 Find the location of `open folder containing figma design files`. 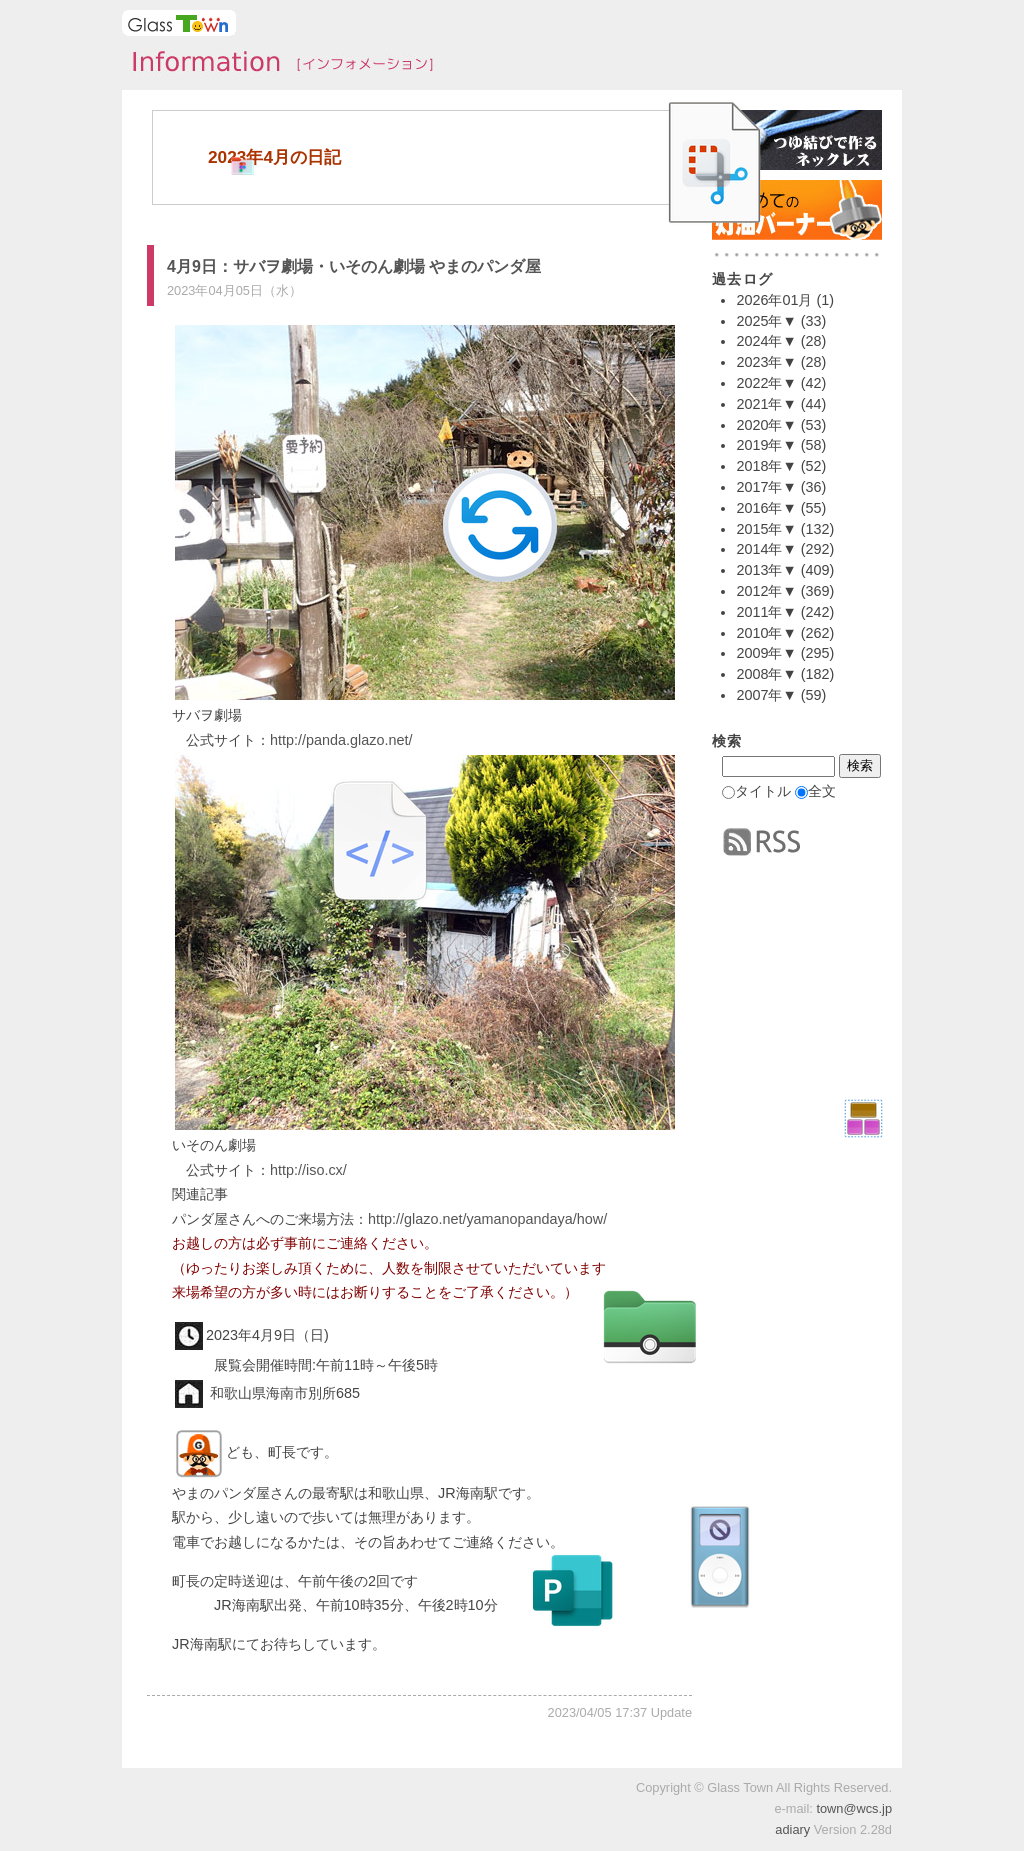

open folder containing figma design files is located at coordinates (242, 166).